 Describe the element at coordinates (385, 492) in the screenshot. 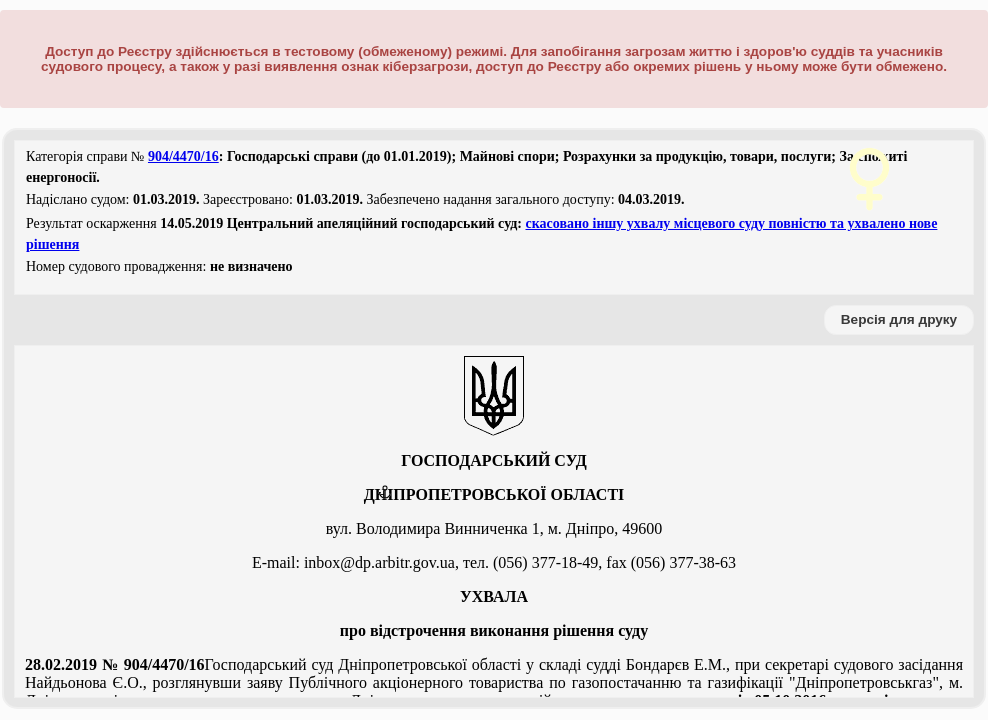

I see `anchor element to a fixed position` at that location.